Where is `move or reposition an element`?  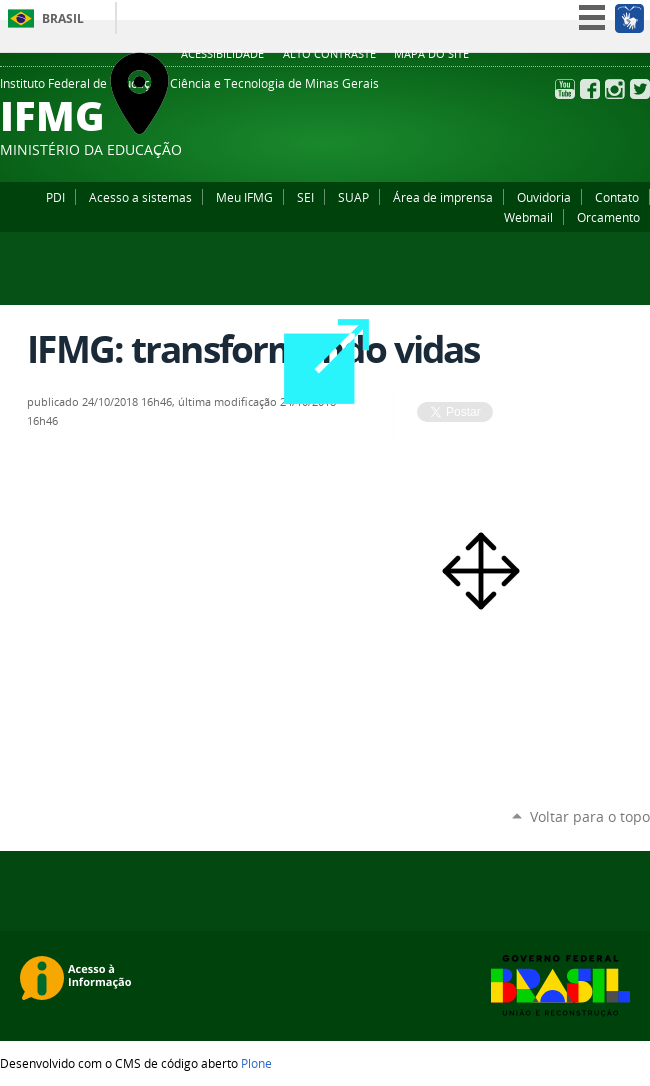
move or reposition an element is located at coordinates (481, 571).